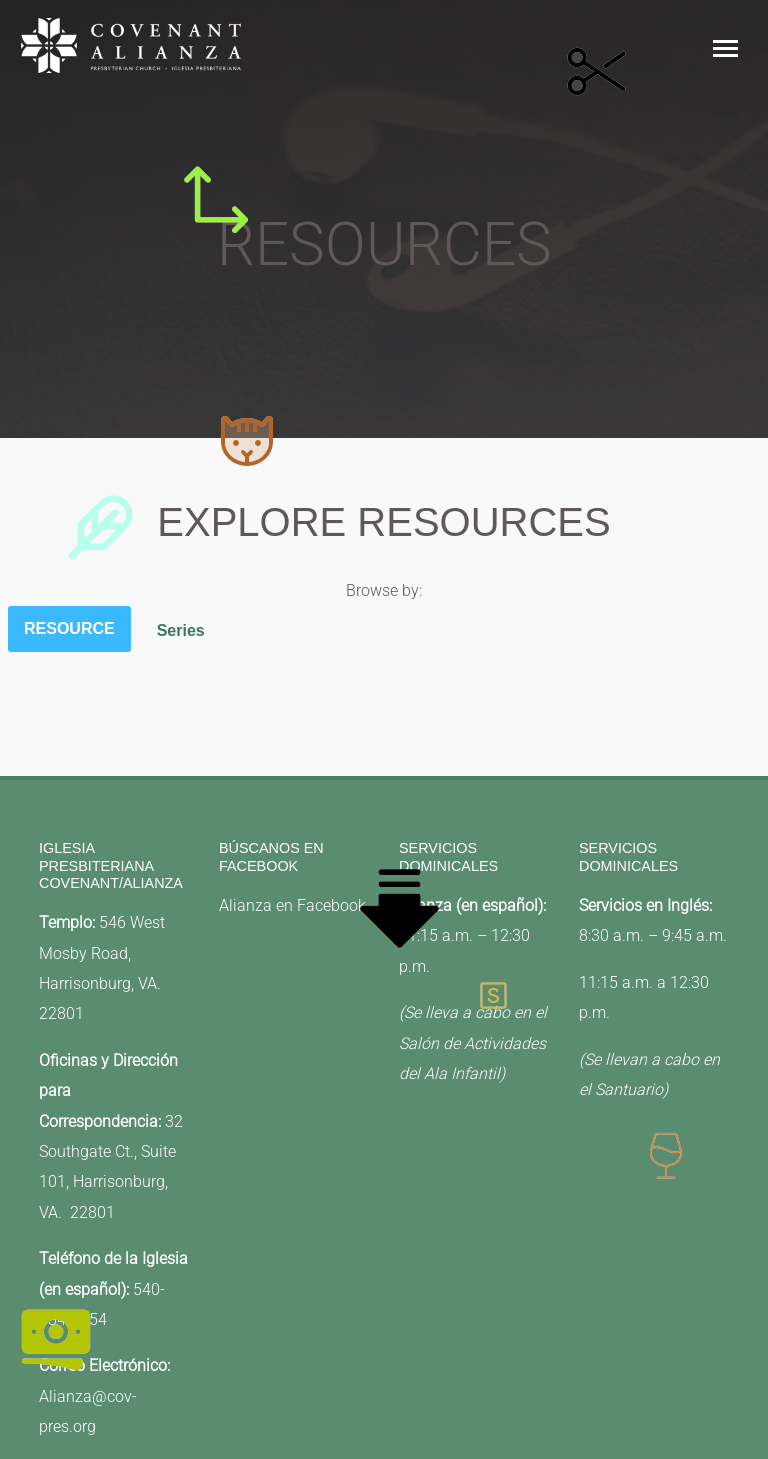  I want to click on view pet or animal-related content, so click(247, 440).